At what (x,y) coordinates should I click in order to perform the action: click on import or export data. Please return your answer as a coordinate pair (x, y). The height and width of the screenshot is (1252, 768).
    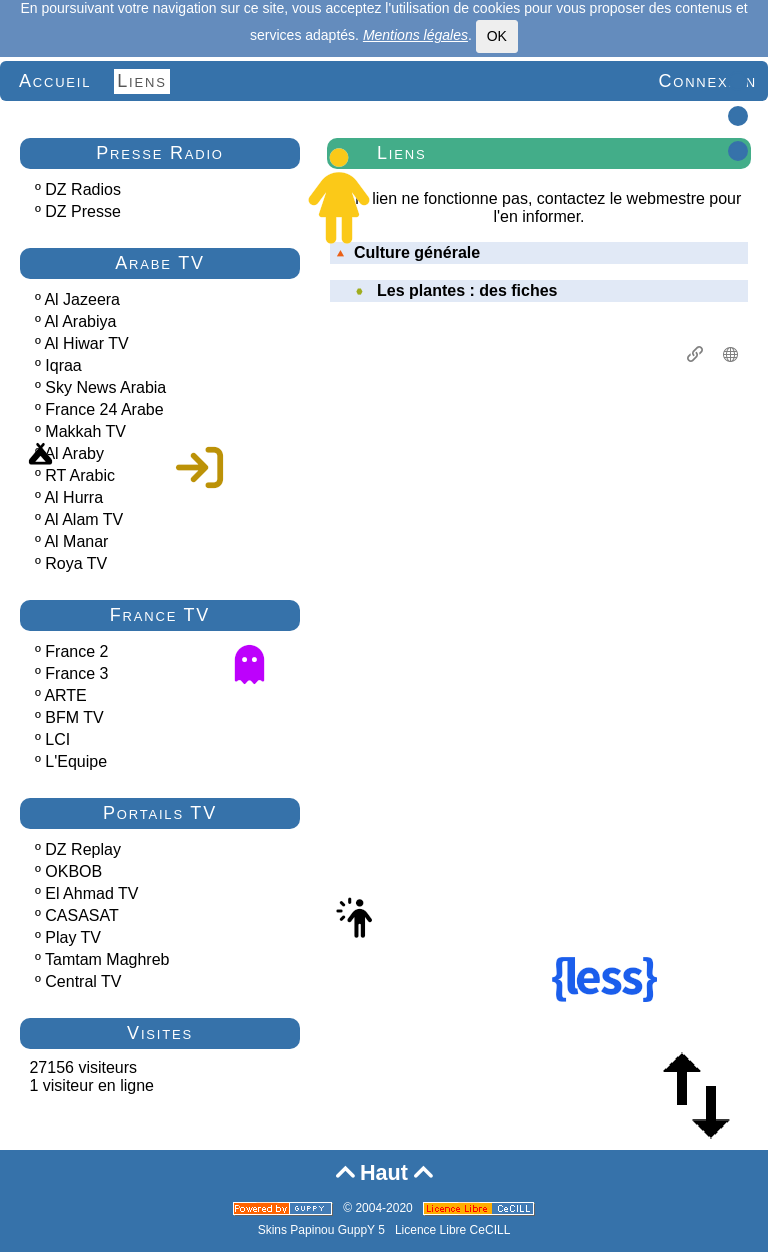
    Looking at the image, I should click on (696, 1095).